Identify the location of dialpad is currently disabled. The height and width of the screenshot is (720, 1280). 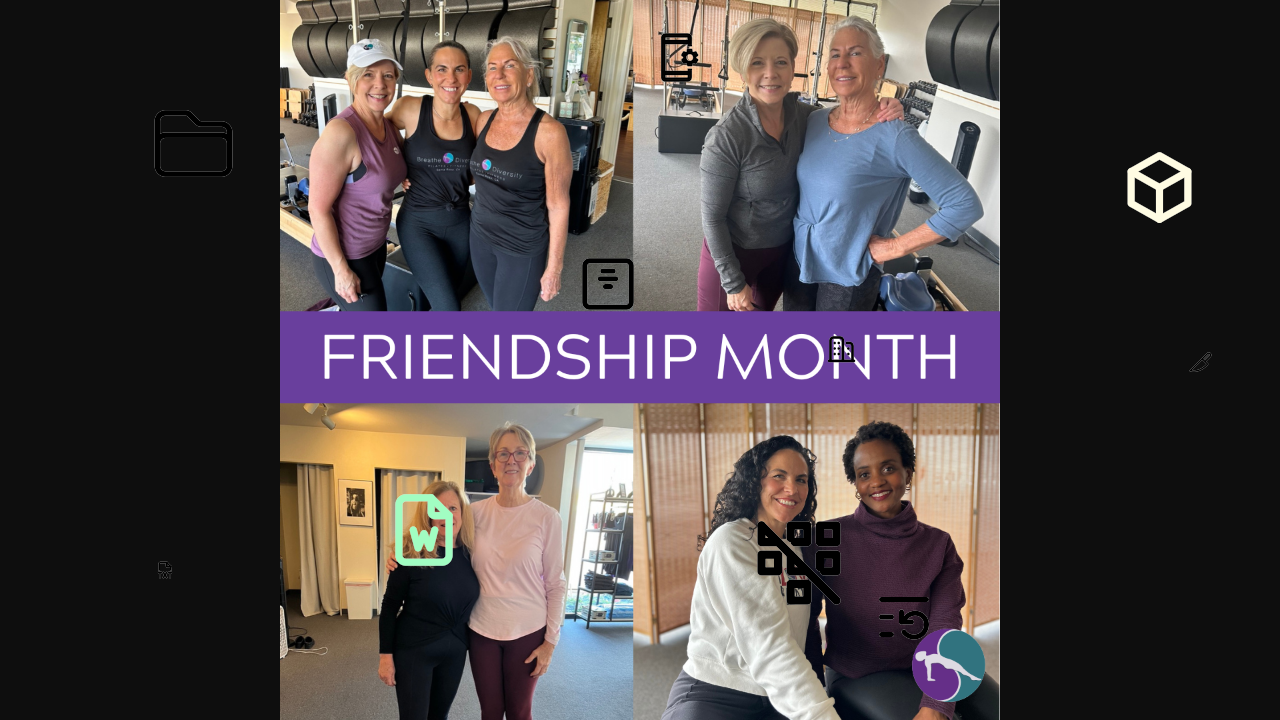
(799, 563).